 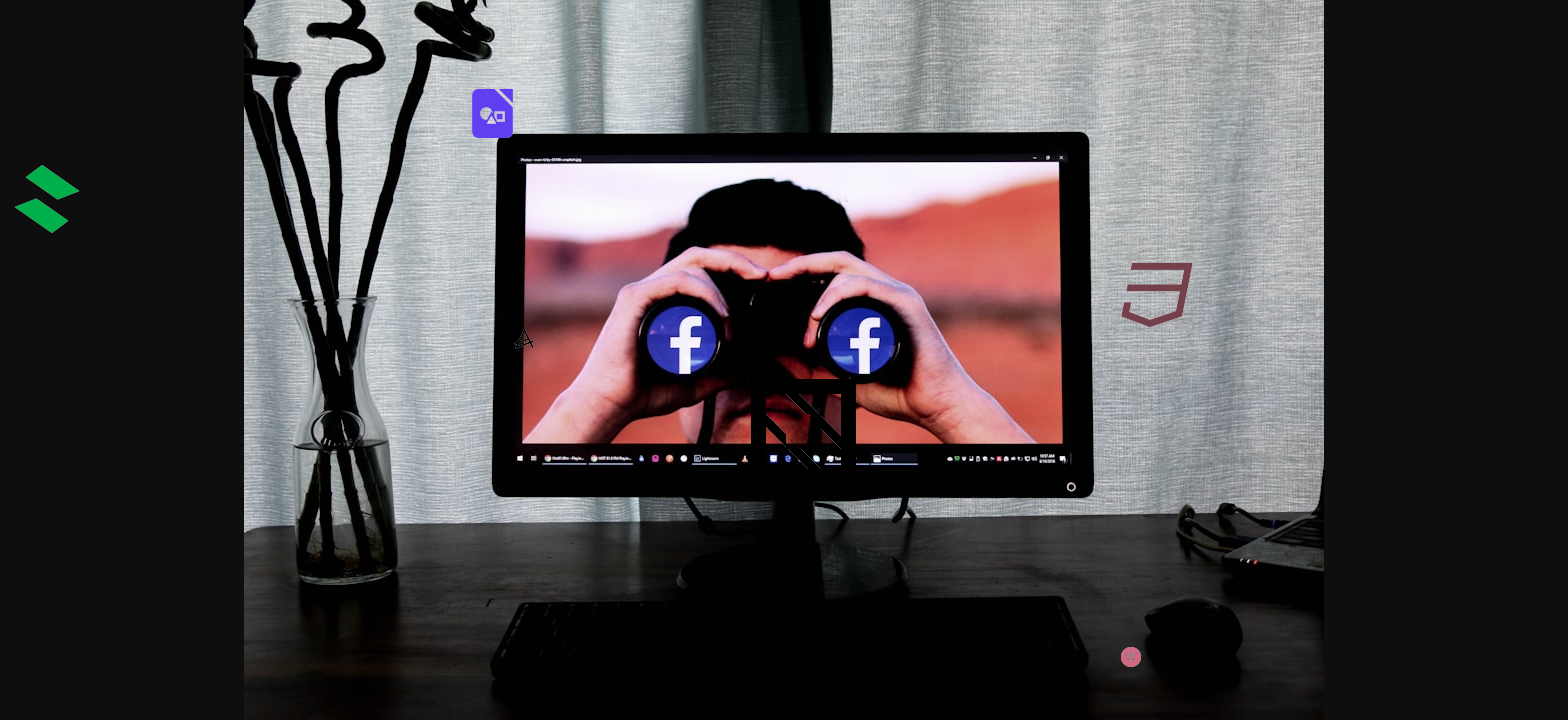 What do you see at coordinates (492, 113) in the screenshot?
I see `open LibreOffice Draw application` at bounding box center [492, 113].